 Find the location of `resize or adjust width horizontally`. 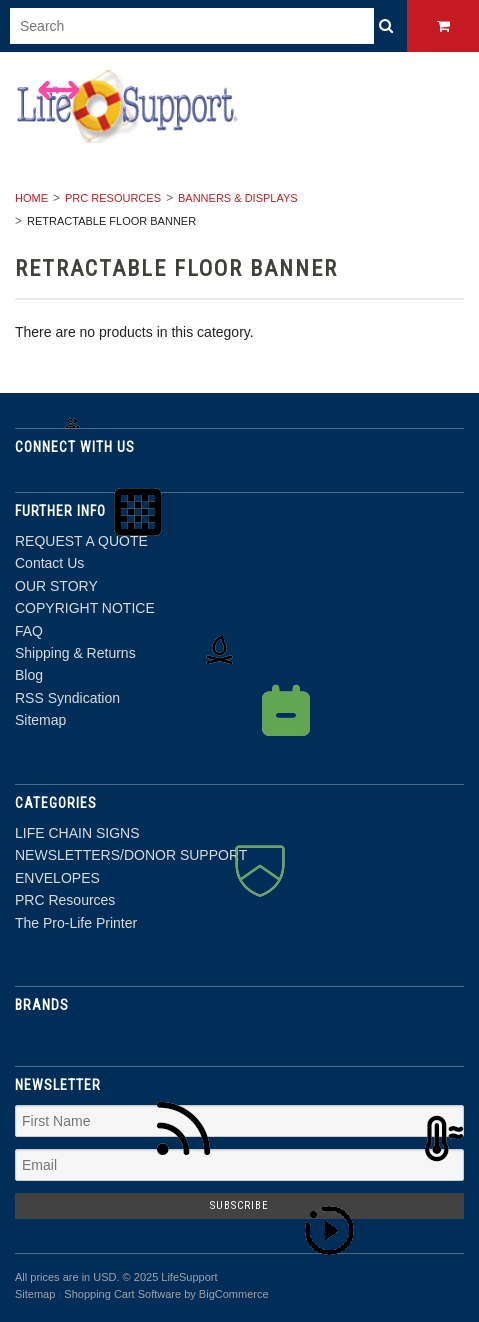

resize or adjust width horizontally is located at coordinates (59, 90).